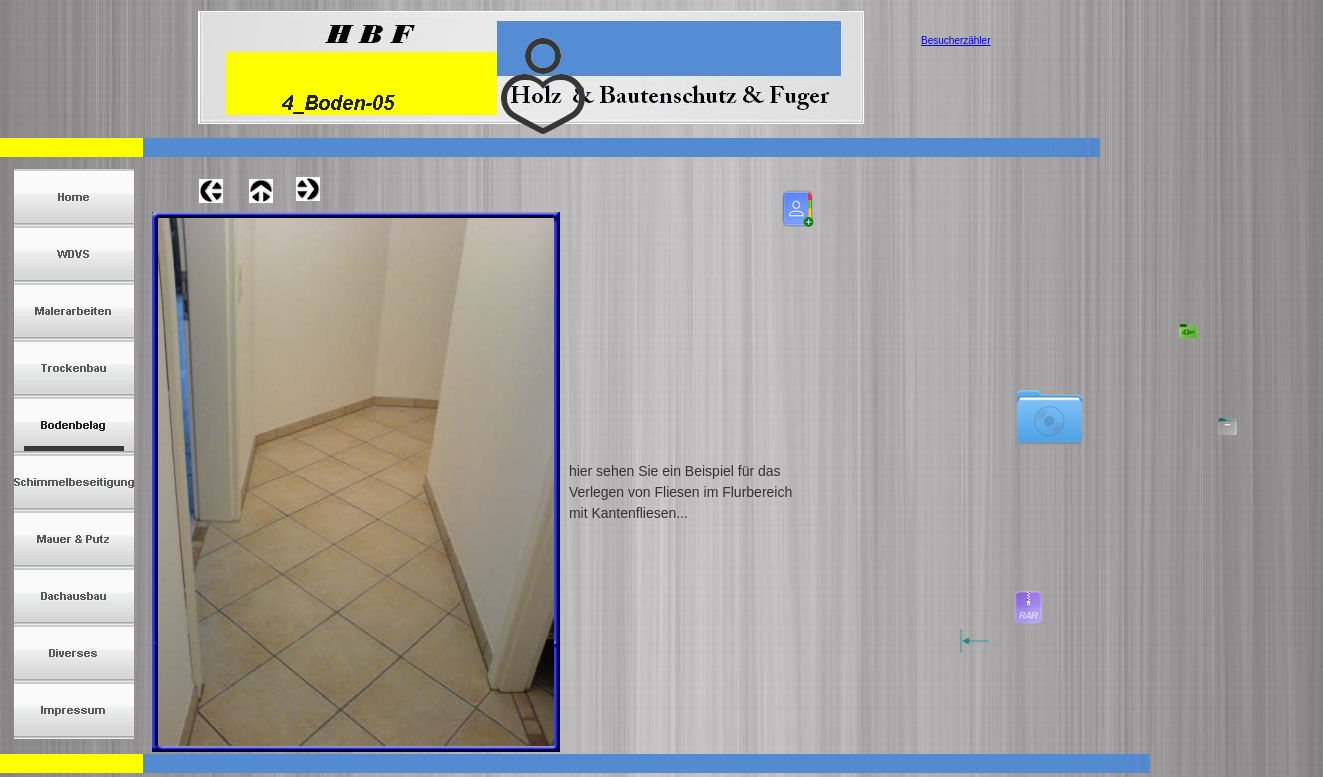 The height and width of the screenshot is (777, 1323). Describe the element at coordinates (1028, 607) in the screenshot. I see `a compressed RAR archive file` at that location.